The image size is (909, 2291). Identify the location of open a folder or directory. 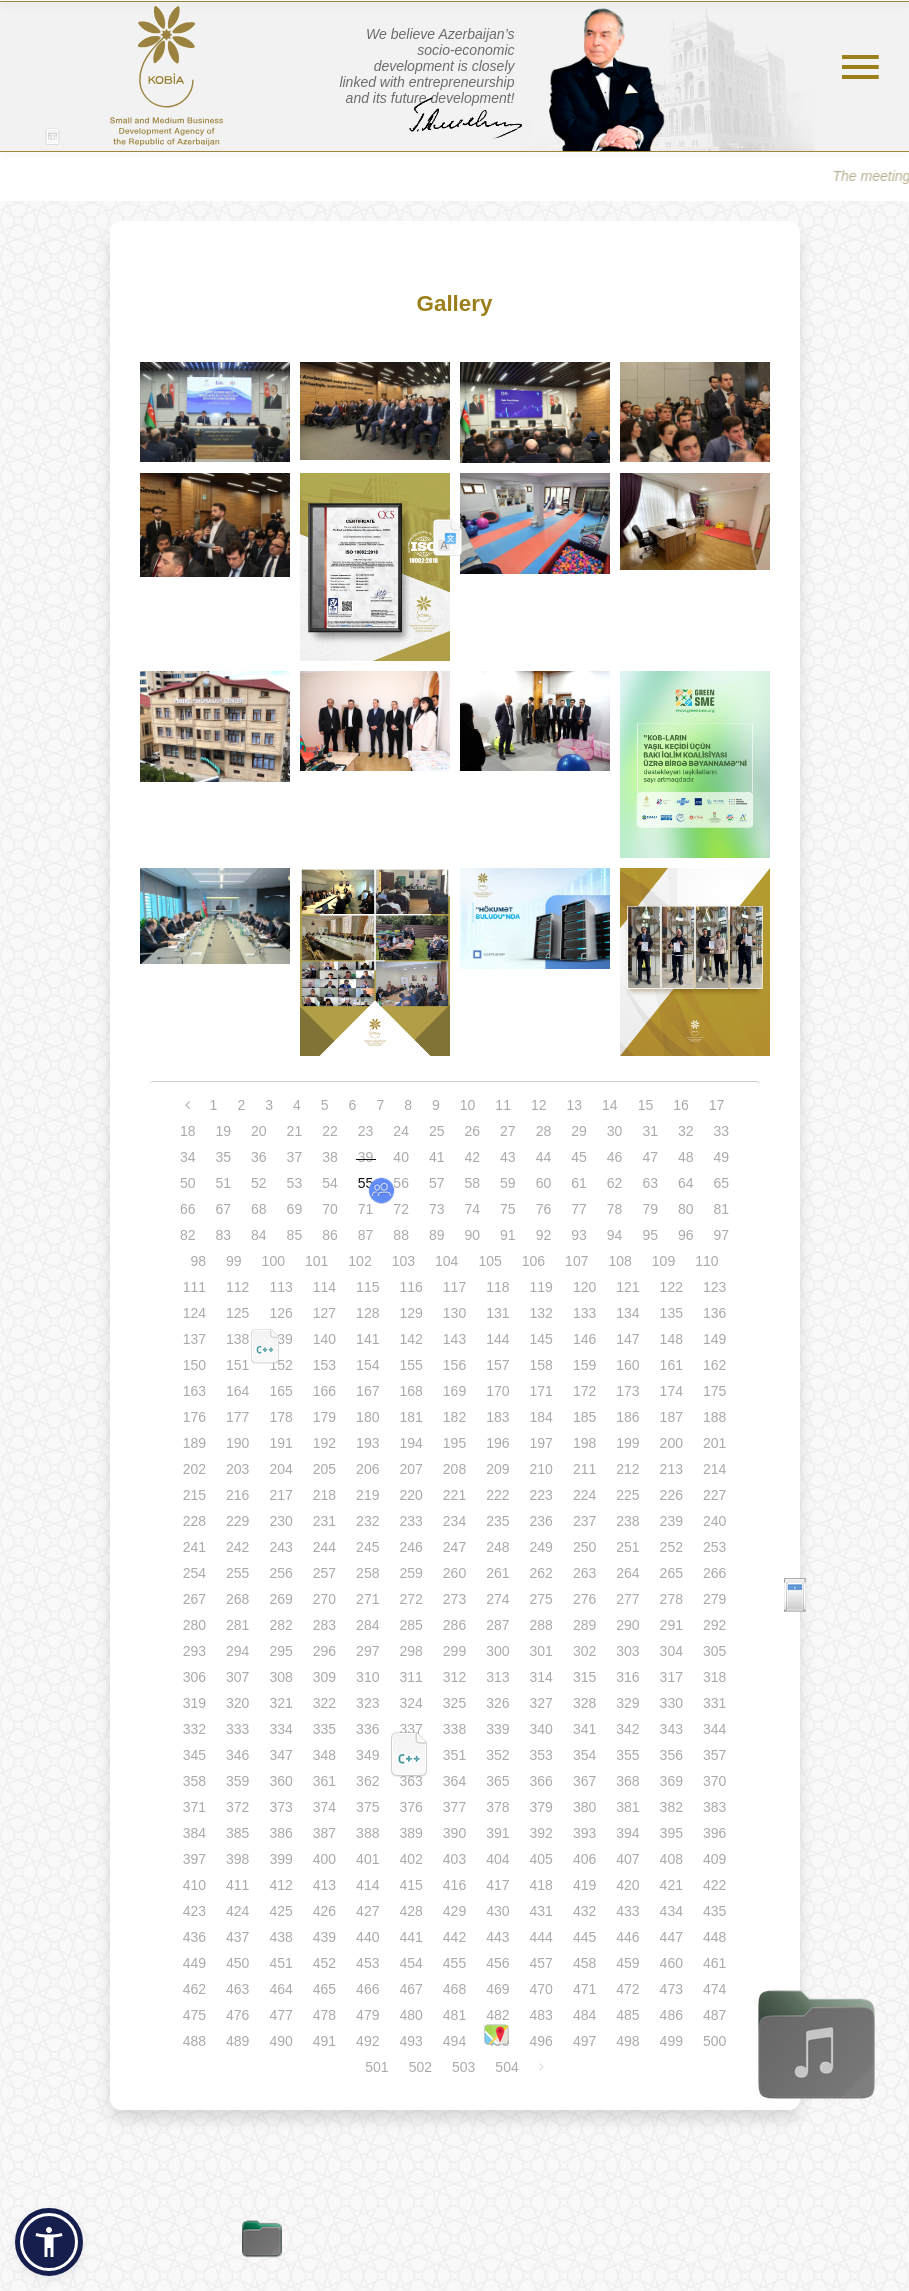
(262, 2238).